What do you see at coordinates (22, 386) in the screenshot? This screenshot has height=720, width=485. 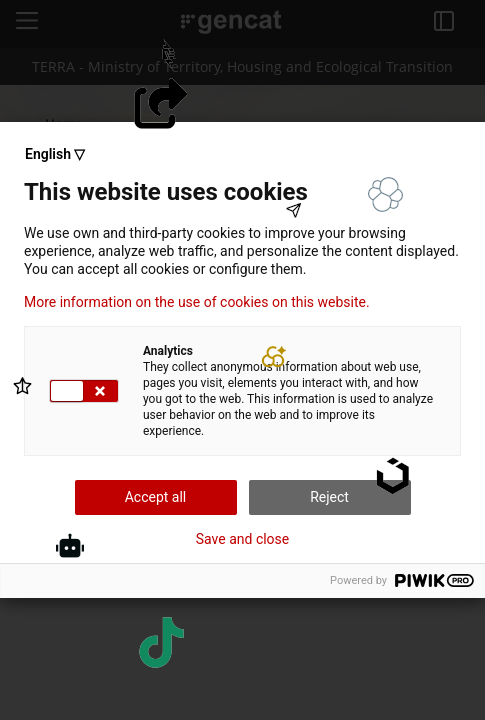 I see `indicates a partial or half-star rating` at bounding box center [22, 386].